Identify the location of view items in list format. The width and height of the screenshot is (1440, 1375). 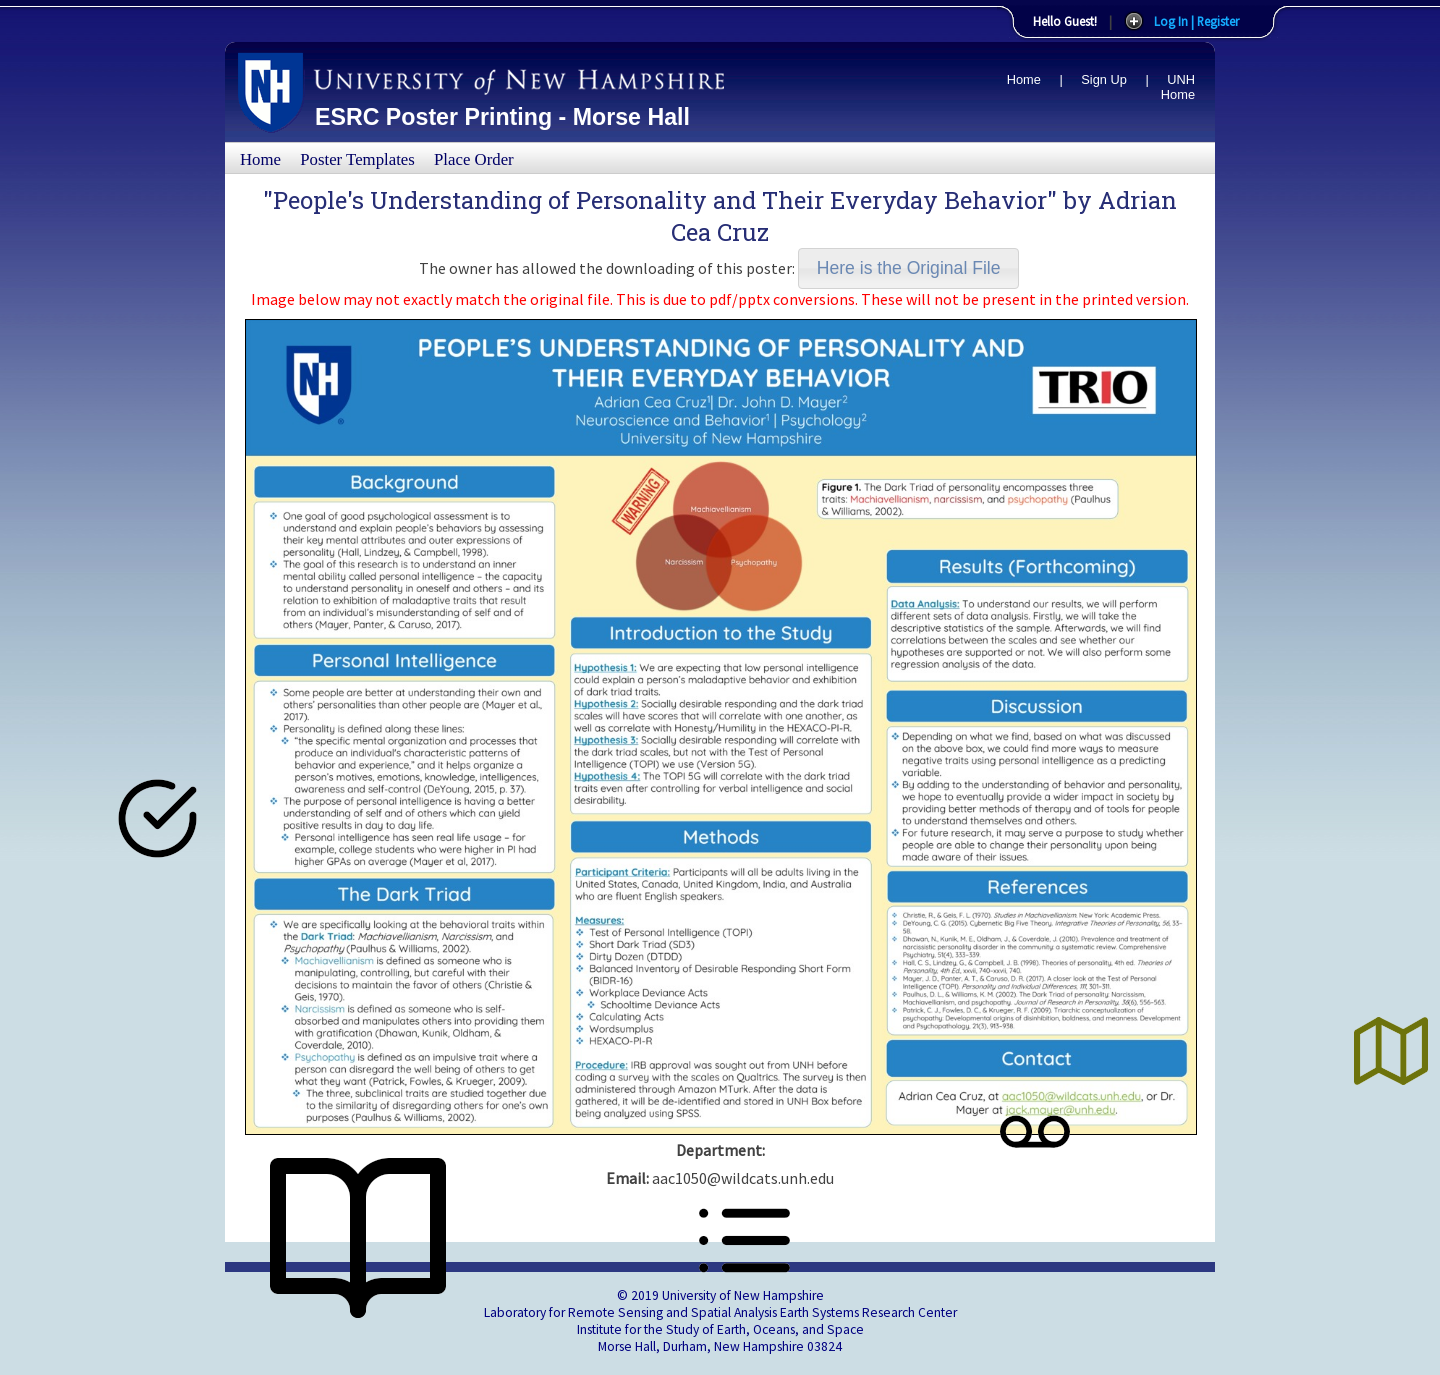
(744, 1240).